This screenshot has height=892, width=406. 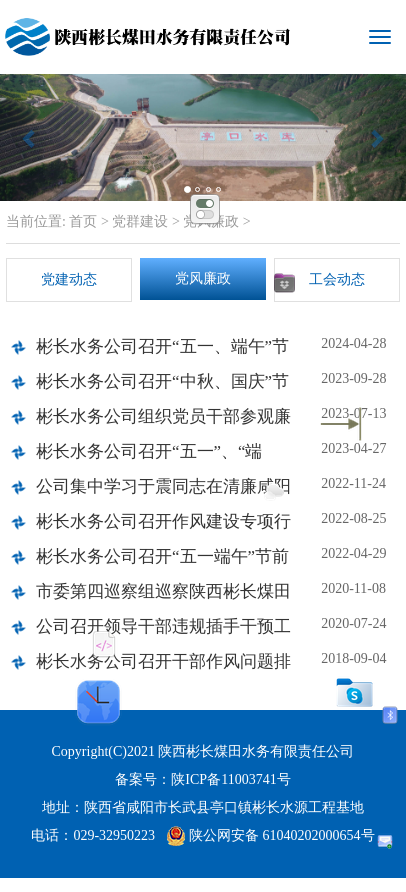 I want to click on open your Dropbox folder, so click(x=284, y=282).